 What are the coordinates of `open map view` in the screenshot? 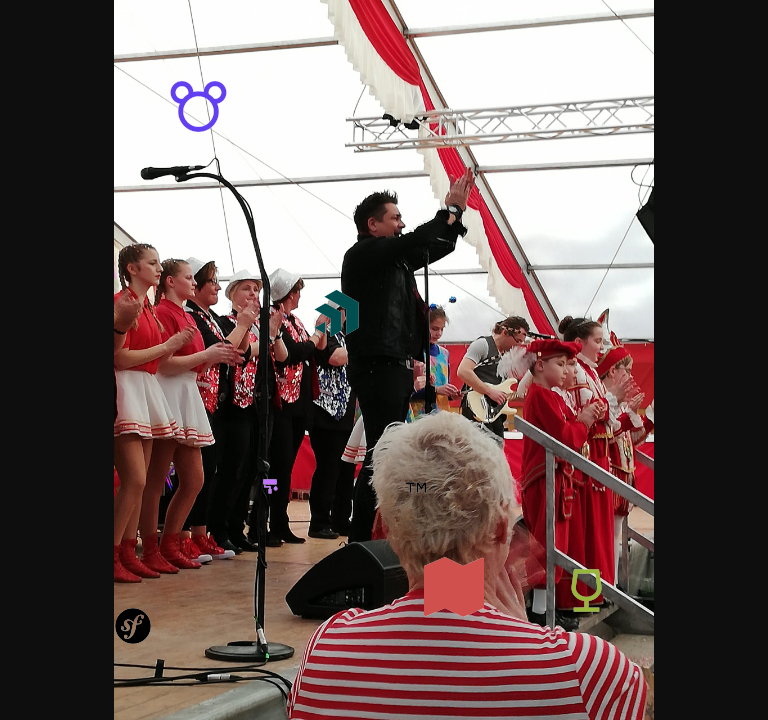 It's located at (454, 587).